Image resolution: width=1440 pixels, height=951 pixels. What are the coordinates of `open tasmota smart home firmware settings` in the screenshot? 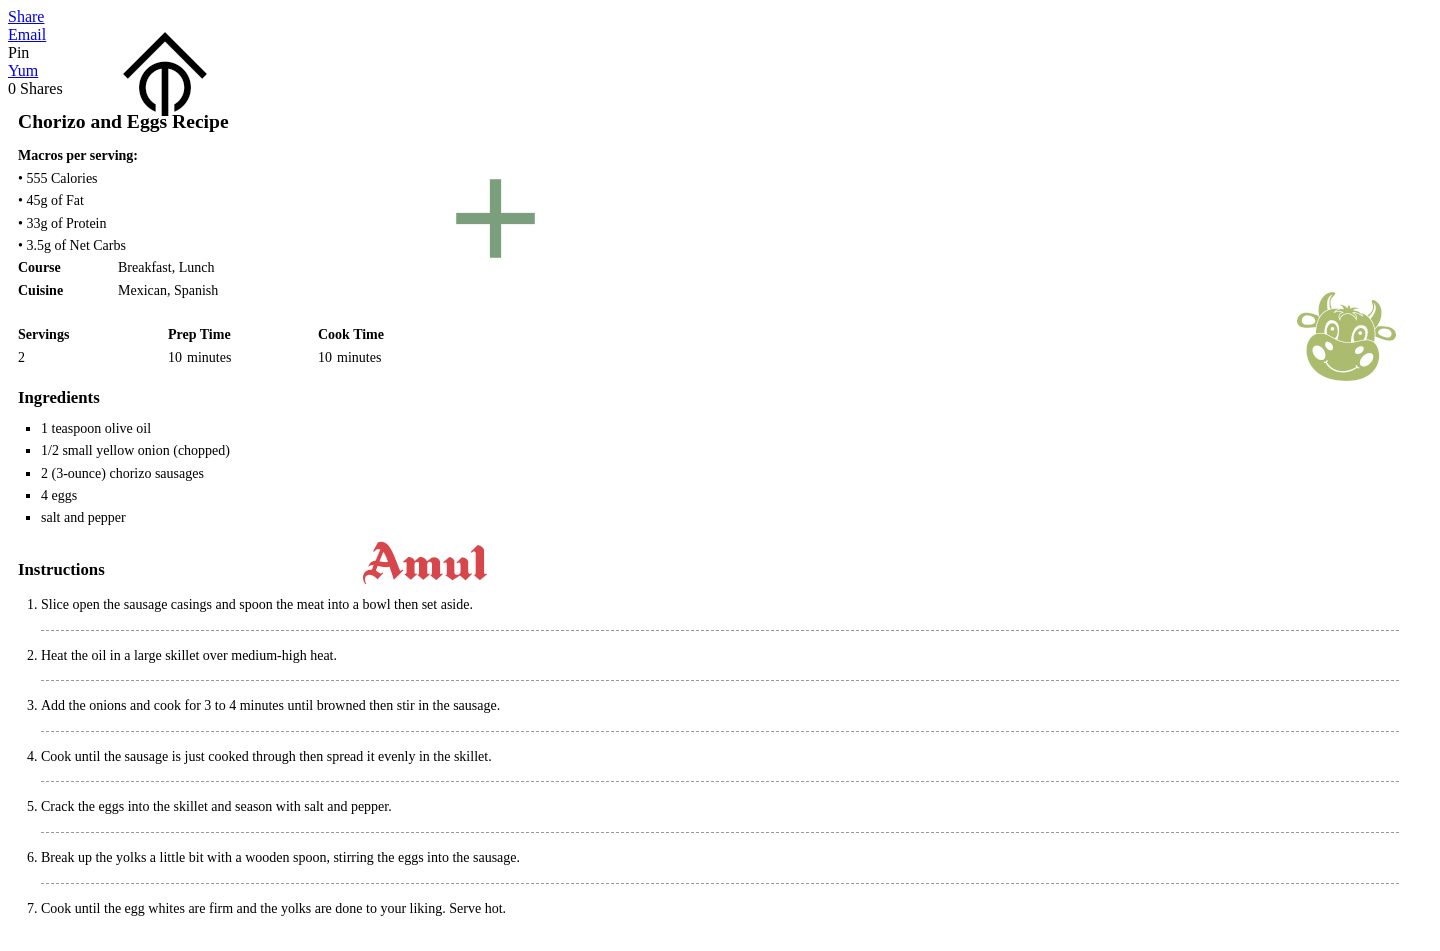 It's located at (165, 74).